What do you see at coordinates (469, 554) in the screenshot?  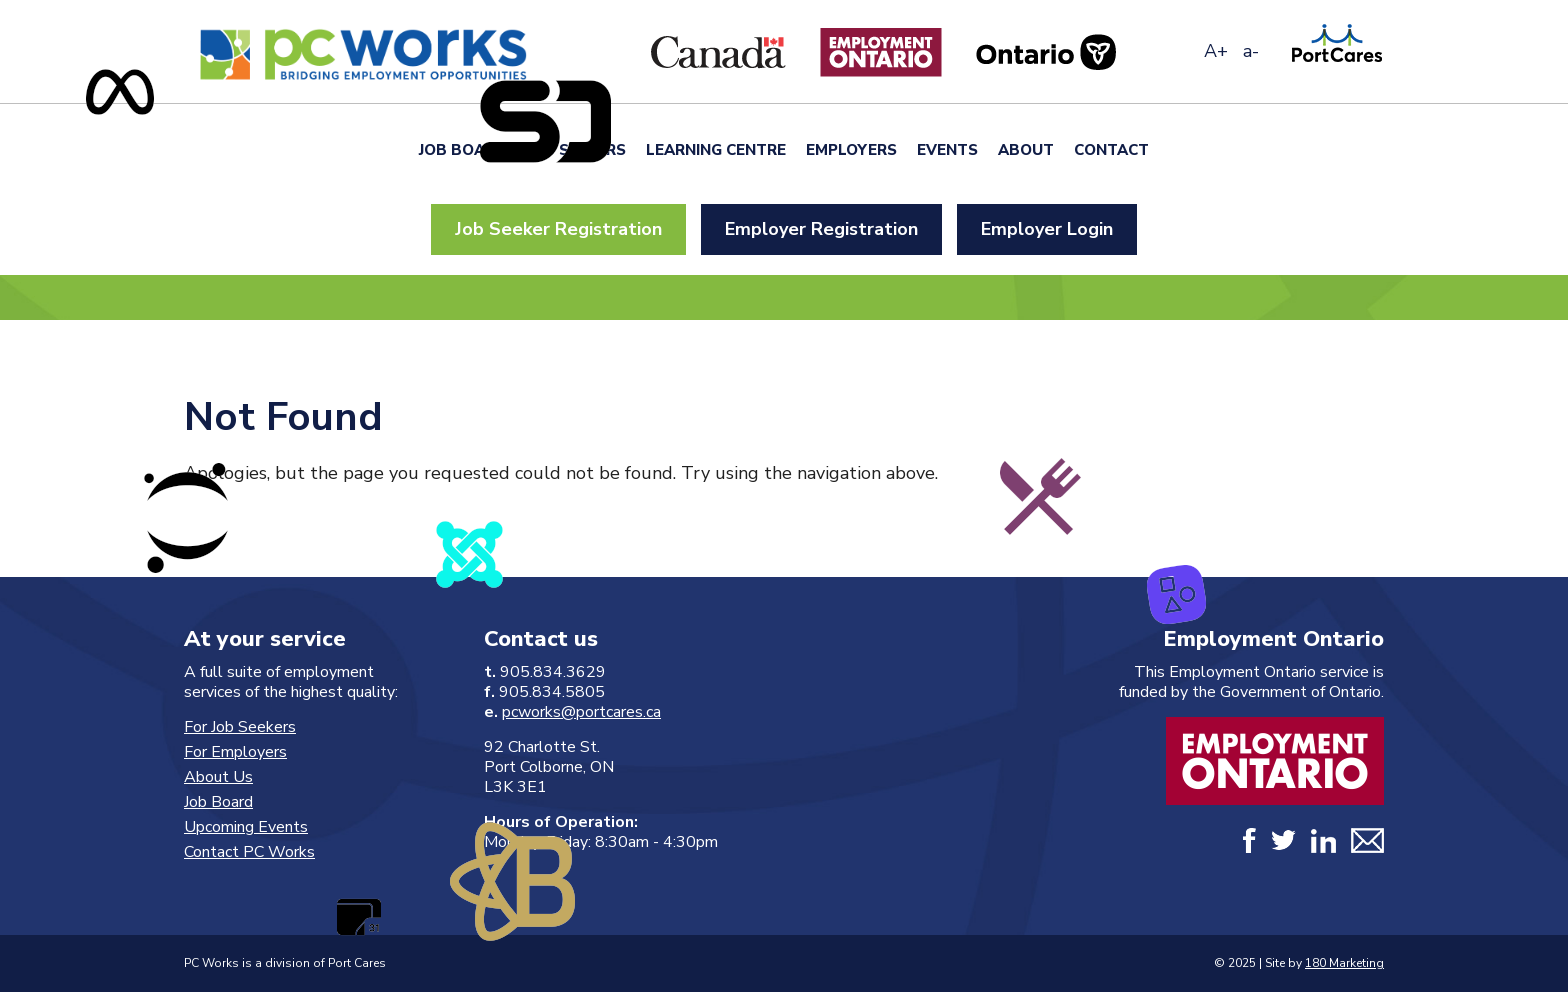 I see `joomla content management system logo` at bounding box center [469, 554].